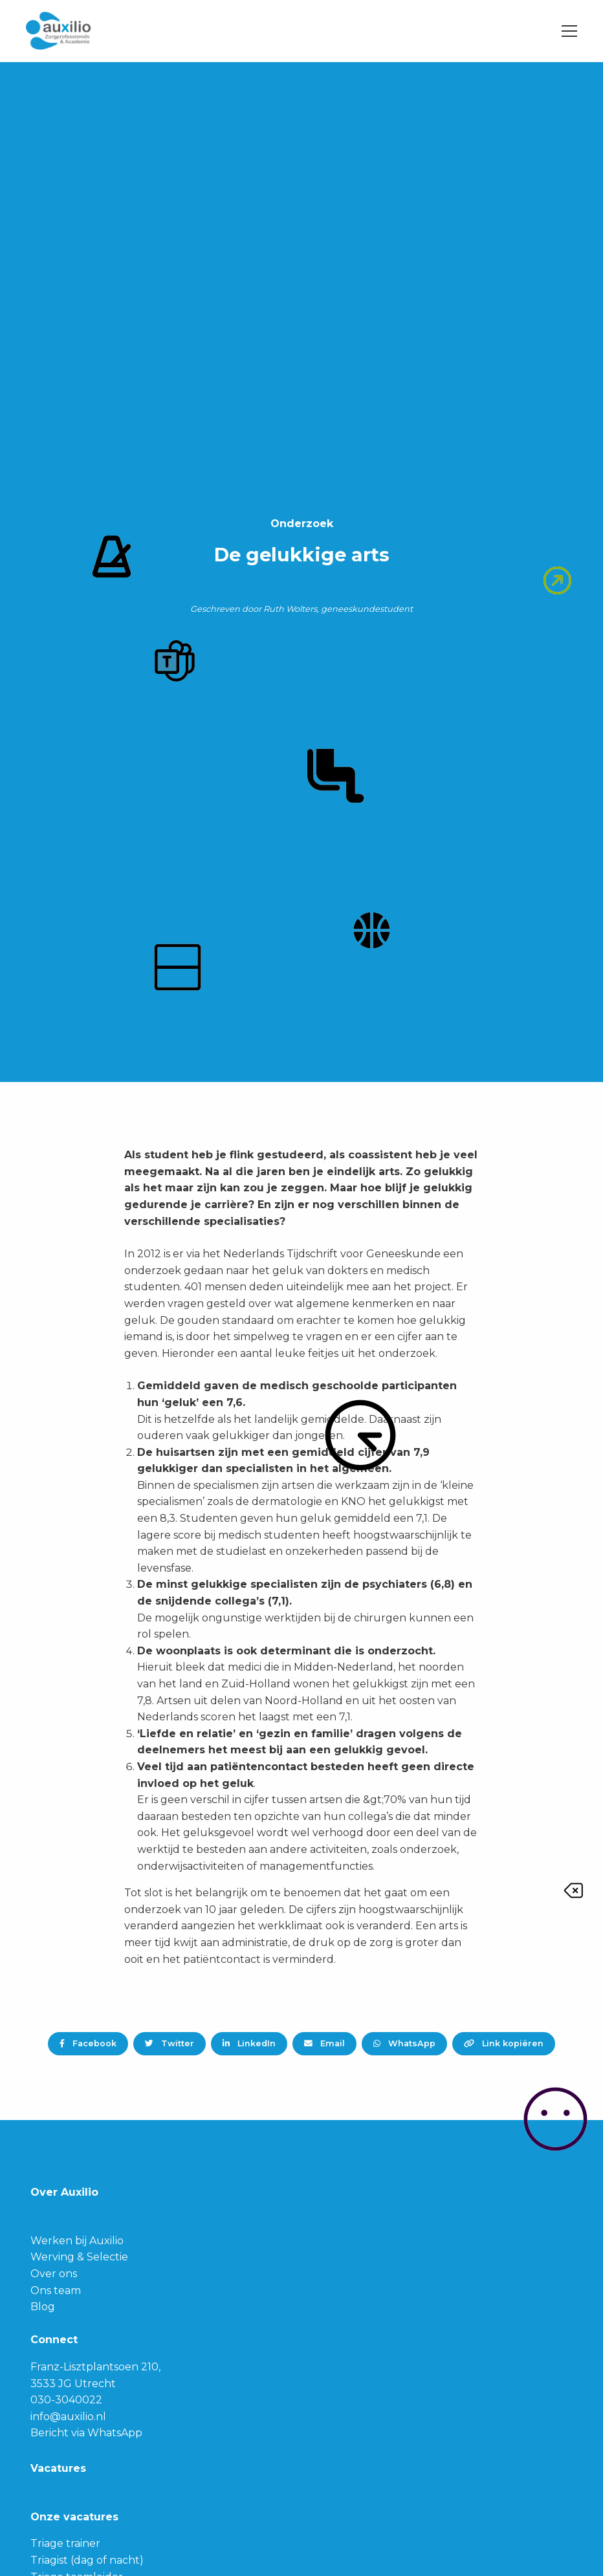 This screenshot has width=603, height=2576. I want to click on neutral reaction or feedback option, so click(555, 2119).